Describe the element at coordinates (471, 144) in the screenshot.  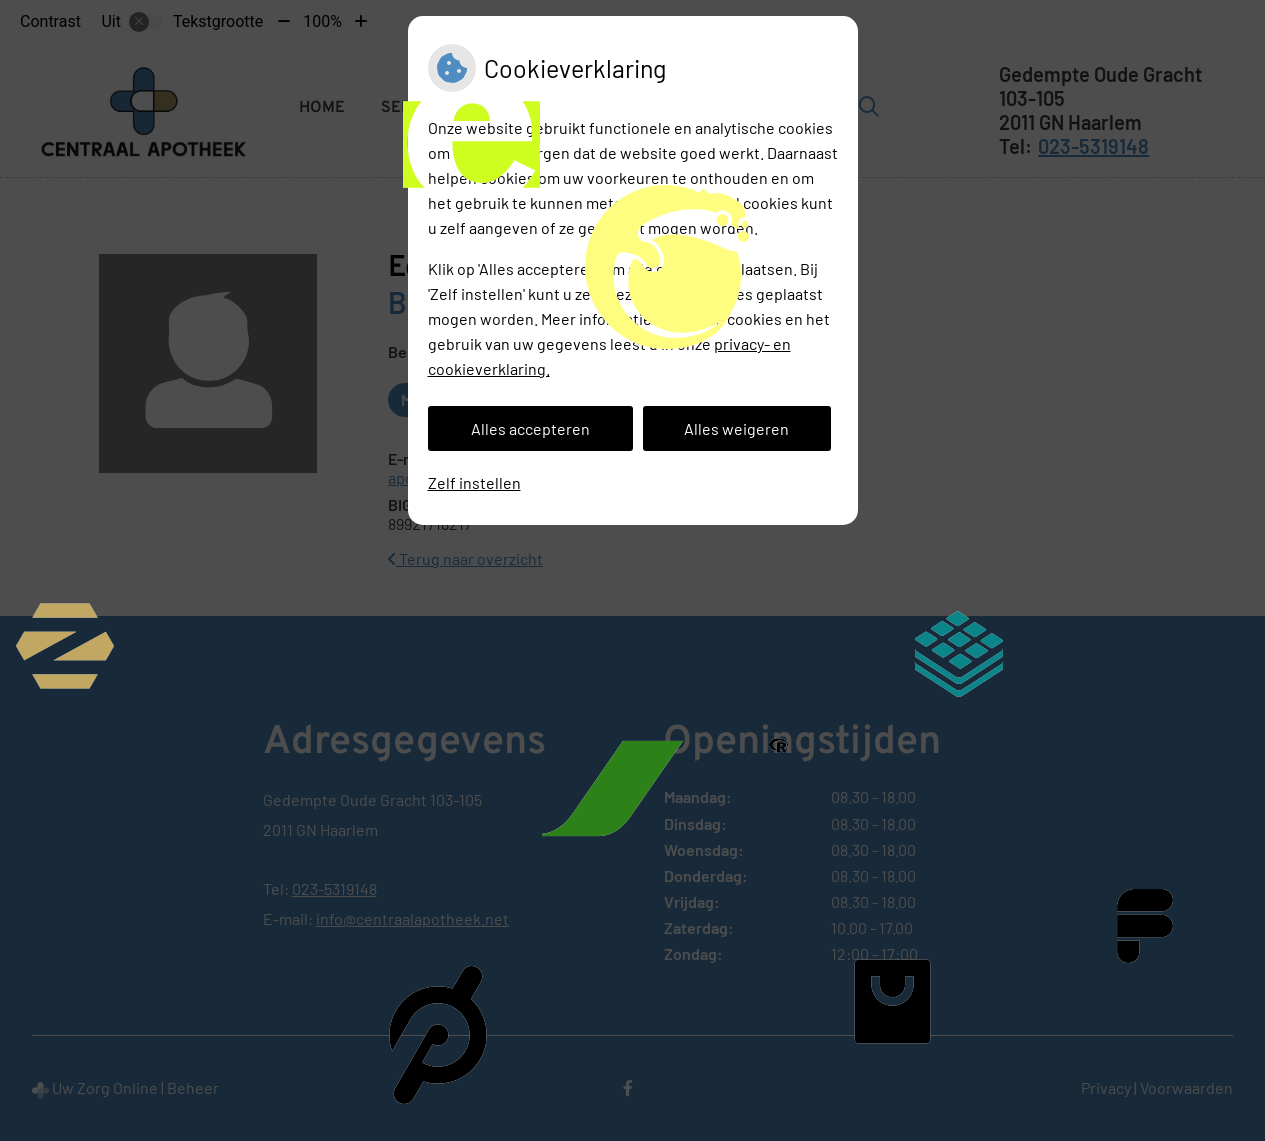
I see `erlang programming language logo` at that location.